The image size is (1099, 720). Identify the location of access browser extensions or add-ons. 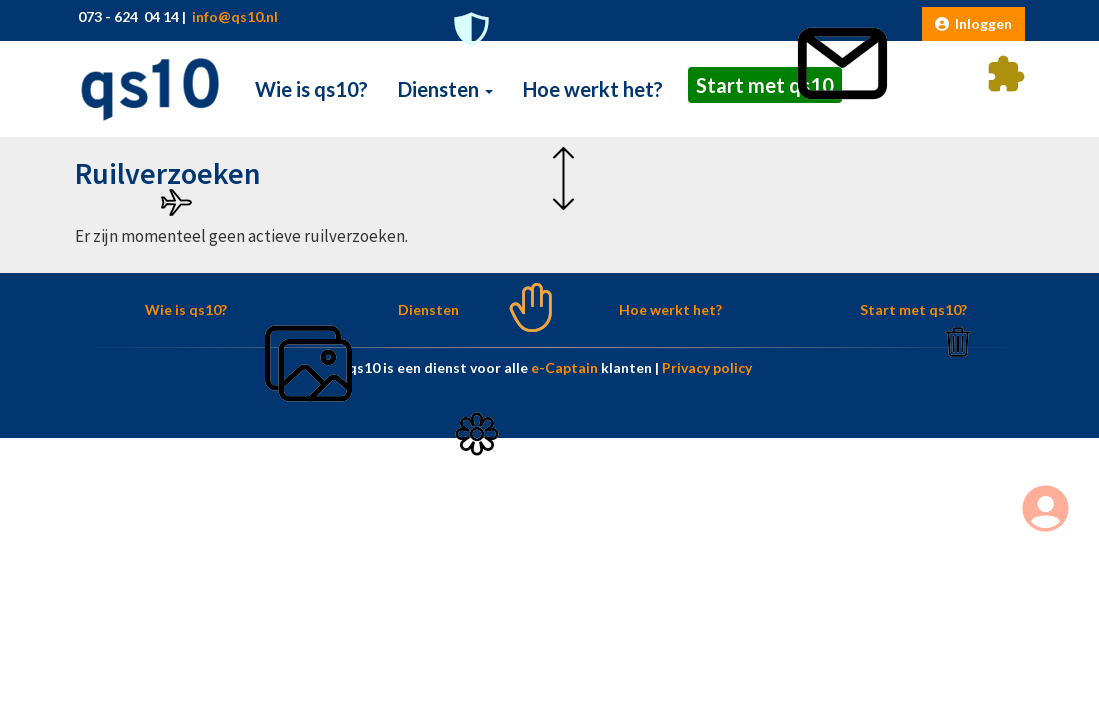
(1006, 73).